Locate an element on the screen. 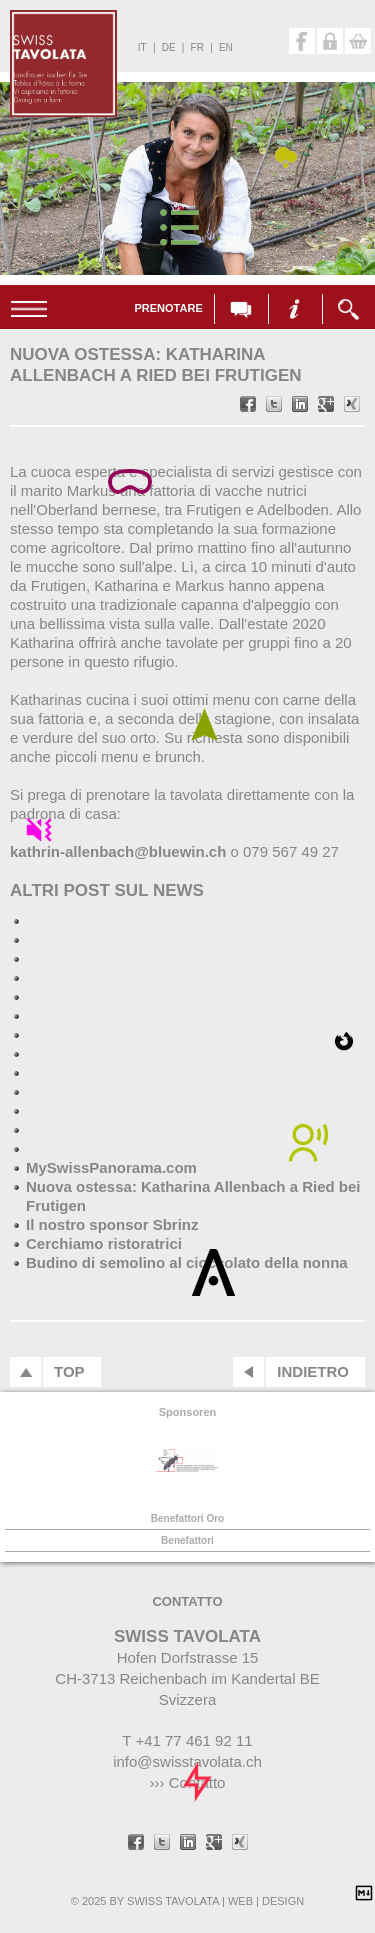  access virtual reality or immersive mode is located at coordinates (130, 481).